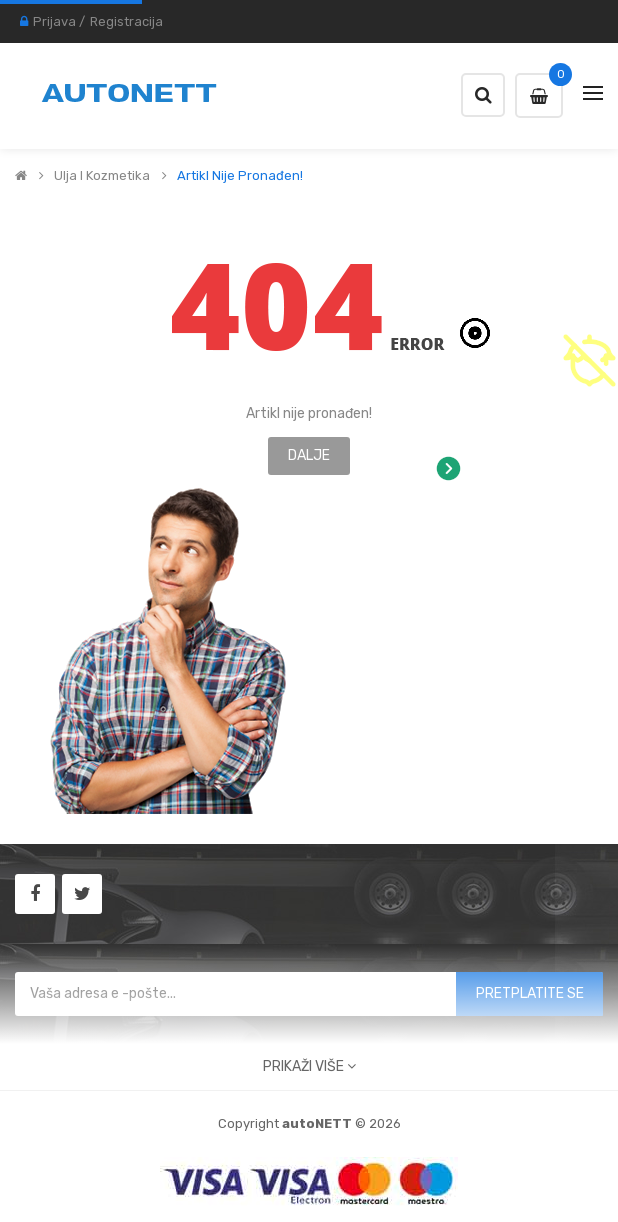 The width and height of the screenshot is (618, 1222). Describe the element at coordinates (475, 333) in the screenshot. I see `access music albums or library` at that location.